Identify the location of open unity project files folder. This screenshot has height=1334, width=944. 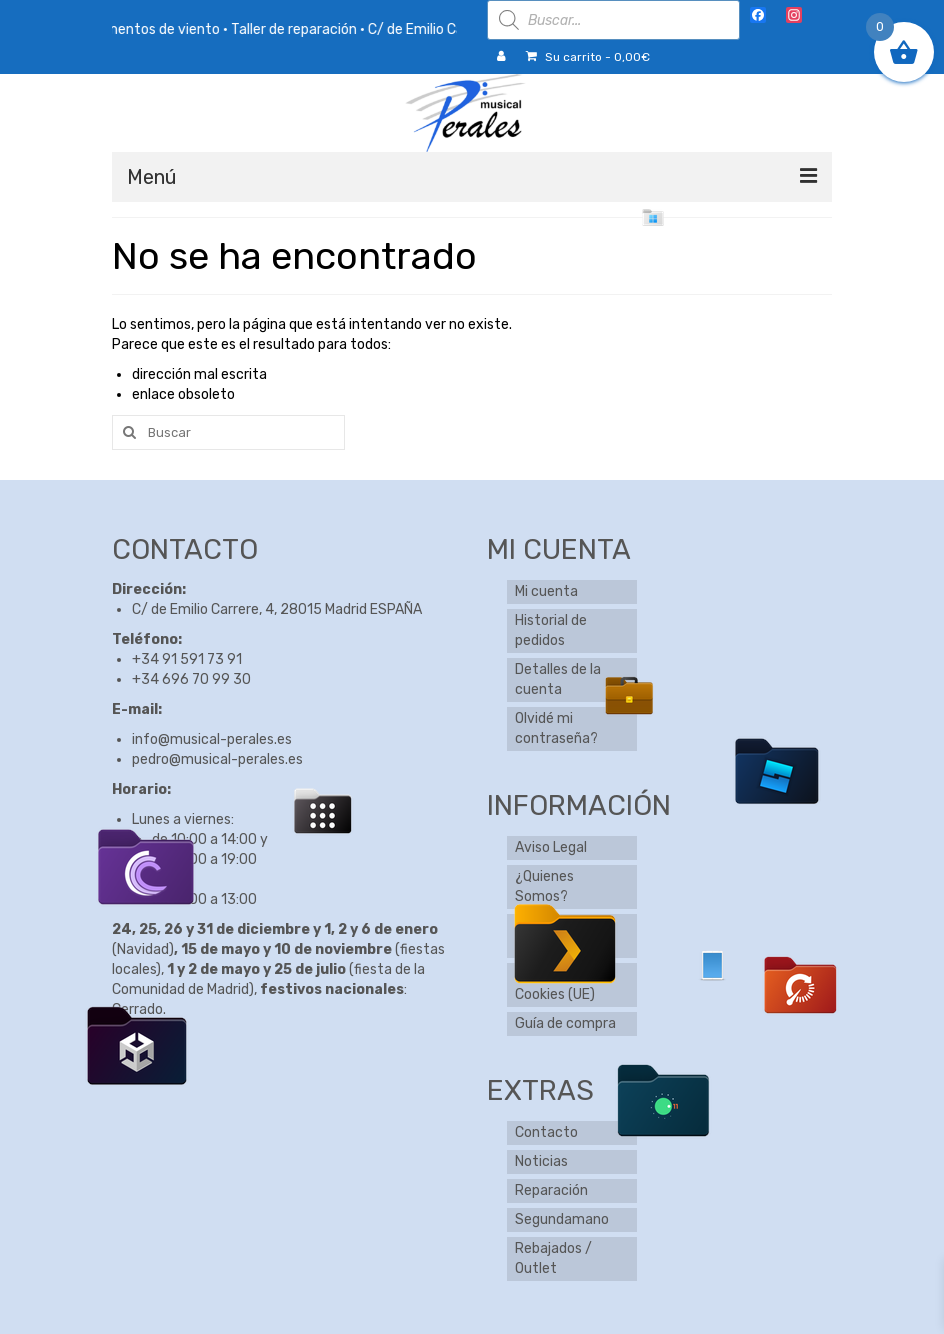
(136, 1048).